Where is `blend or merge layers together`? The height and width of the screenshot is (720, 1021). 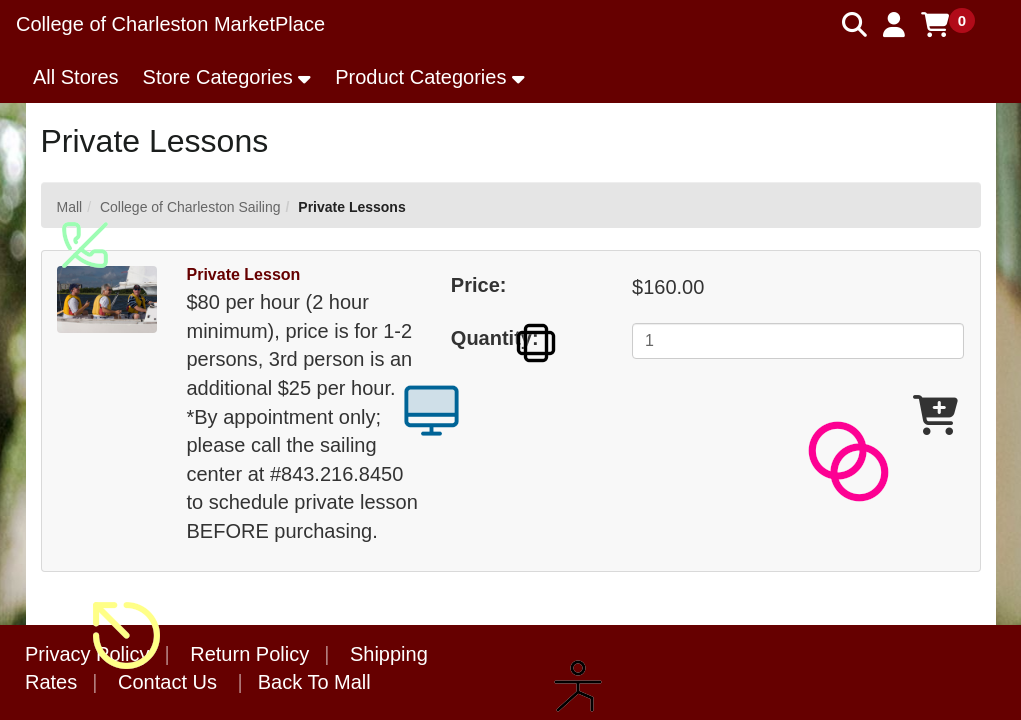
blend or merge layers together is located at coordinates (848, 461).